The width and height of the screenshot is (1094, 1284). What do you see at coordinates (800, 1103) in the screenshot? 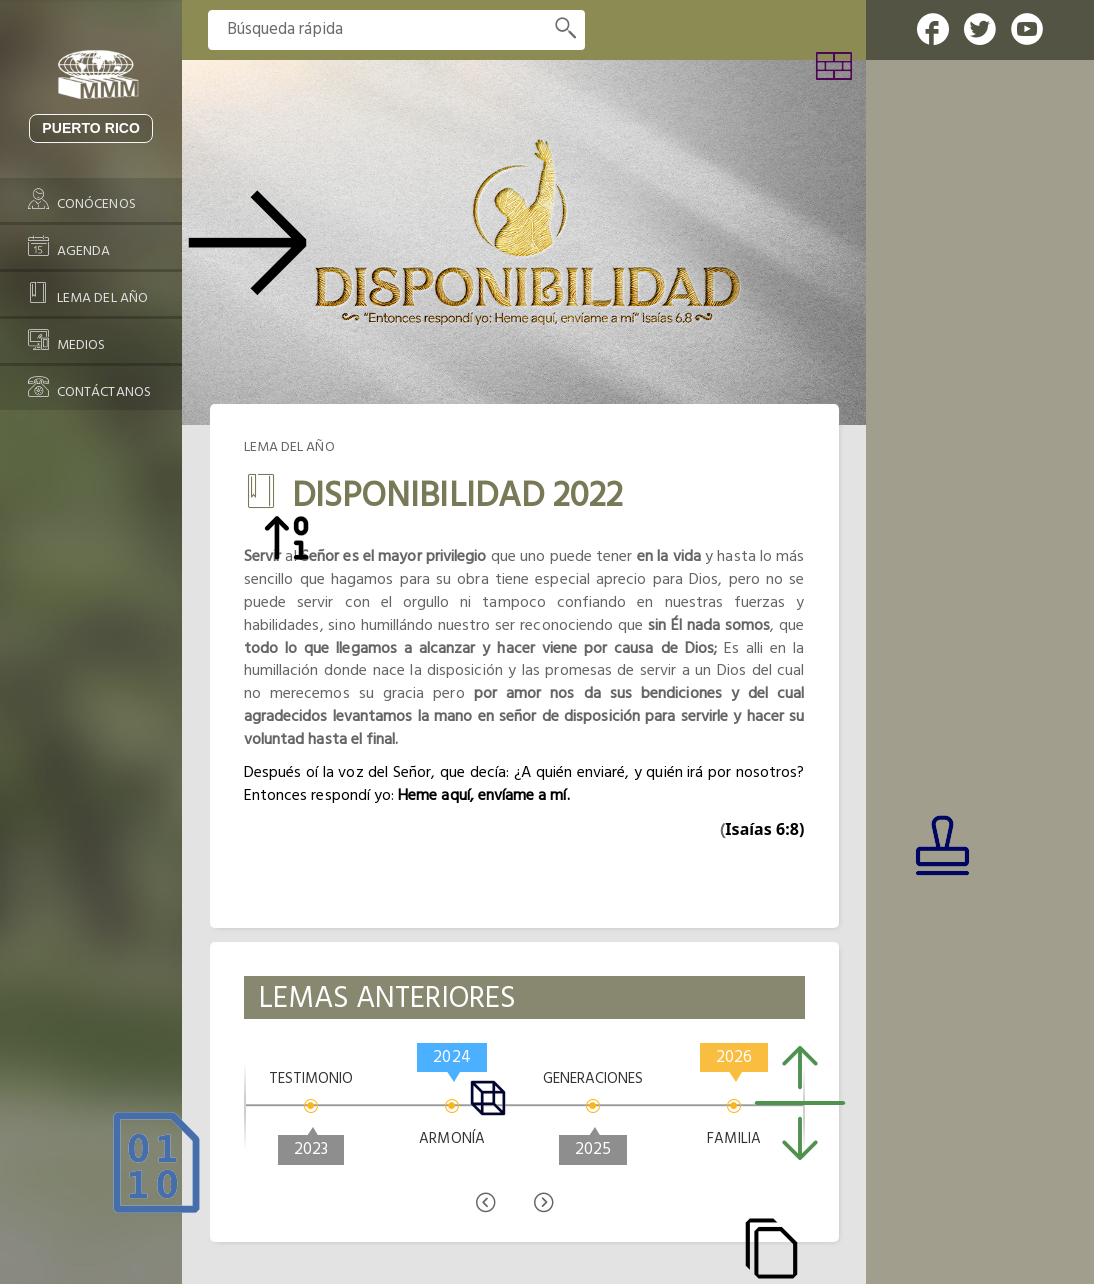
I see `expand content vertically` at bounding box center [800, 1103].